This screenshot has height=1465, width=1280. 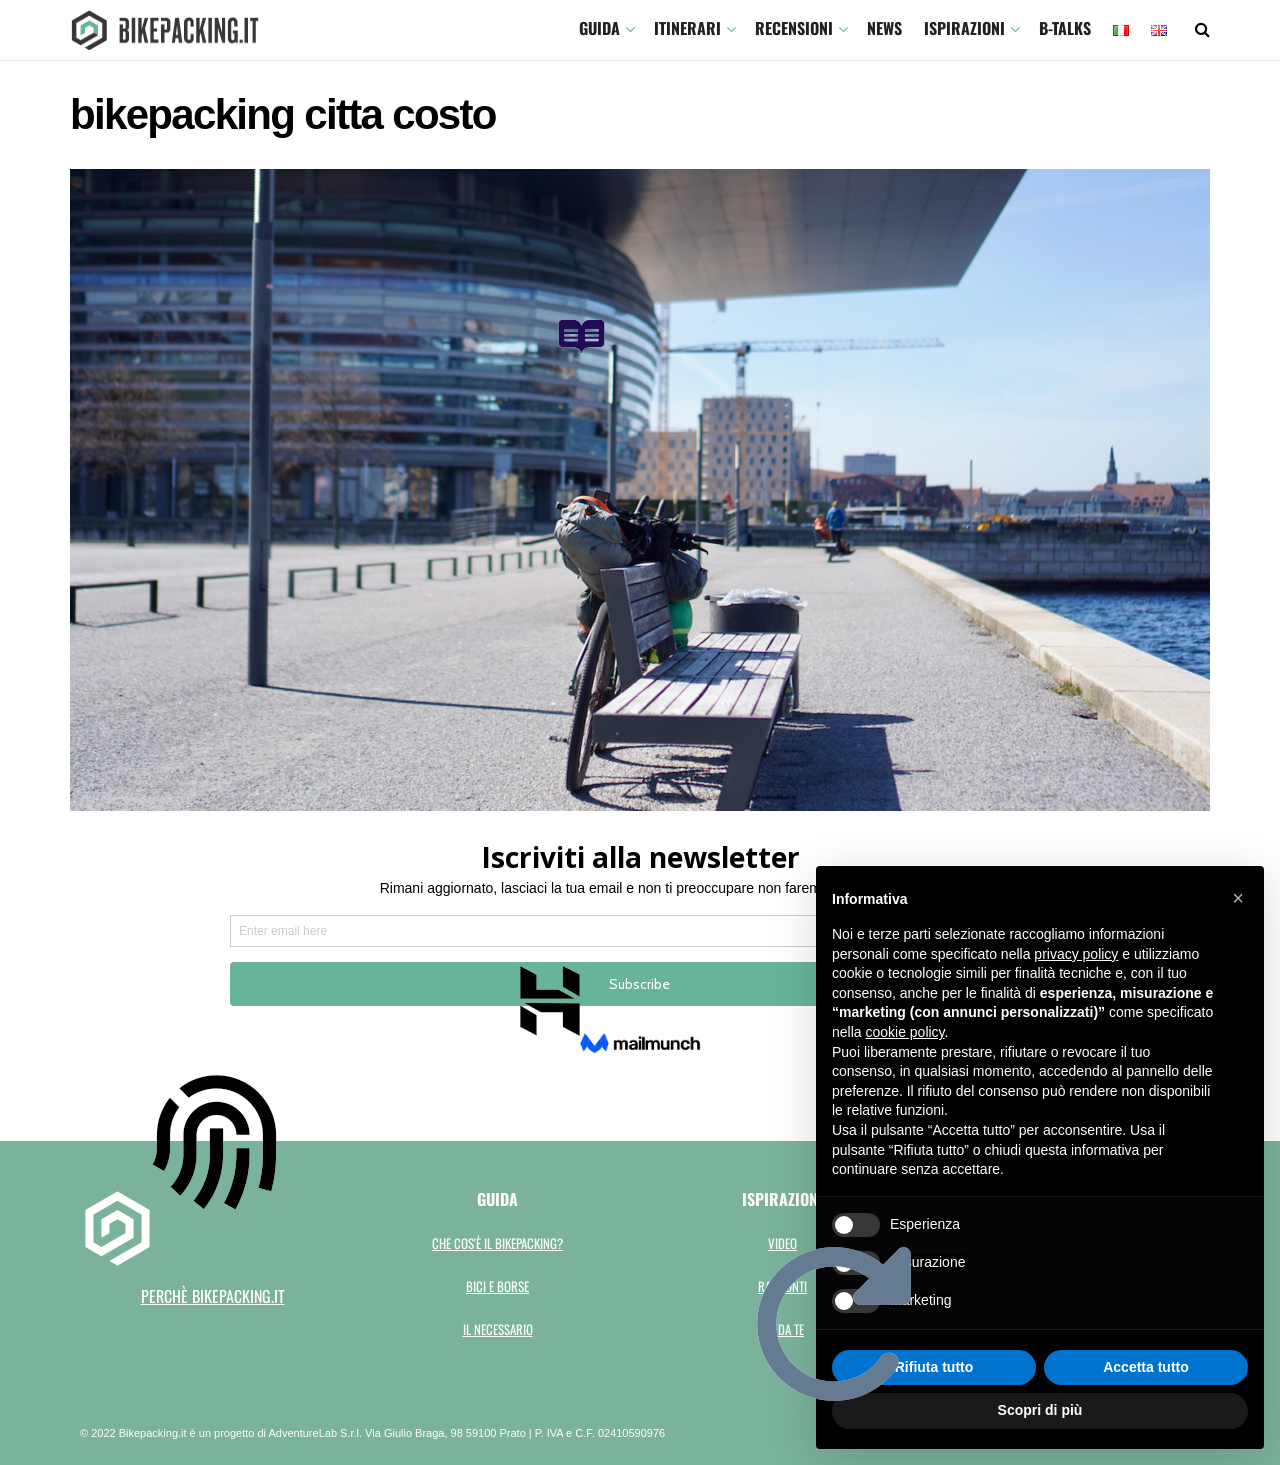 I want to click on view readme documentation, so click(x=581, y=336).